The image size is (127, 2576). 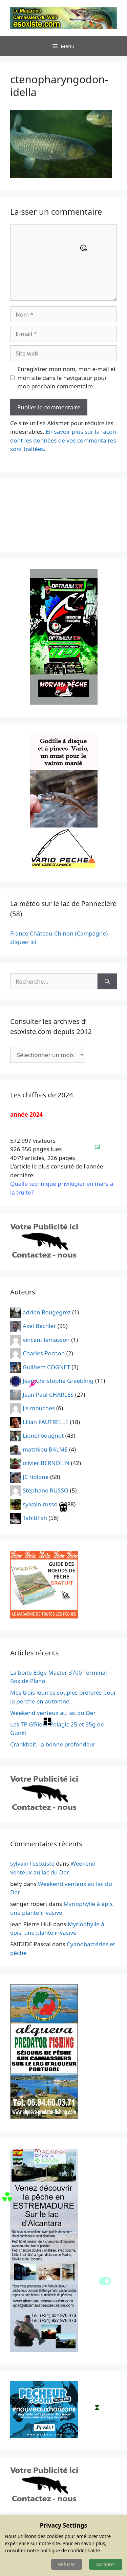 I want to click on toggle switch in the on/enabled position, so click(x=105, y=2281).